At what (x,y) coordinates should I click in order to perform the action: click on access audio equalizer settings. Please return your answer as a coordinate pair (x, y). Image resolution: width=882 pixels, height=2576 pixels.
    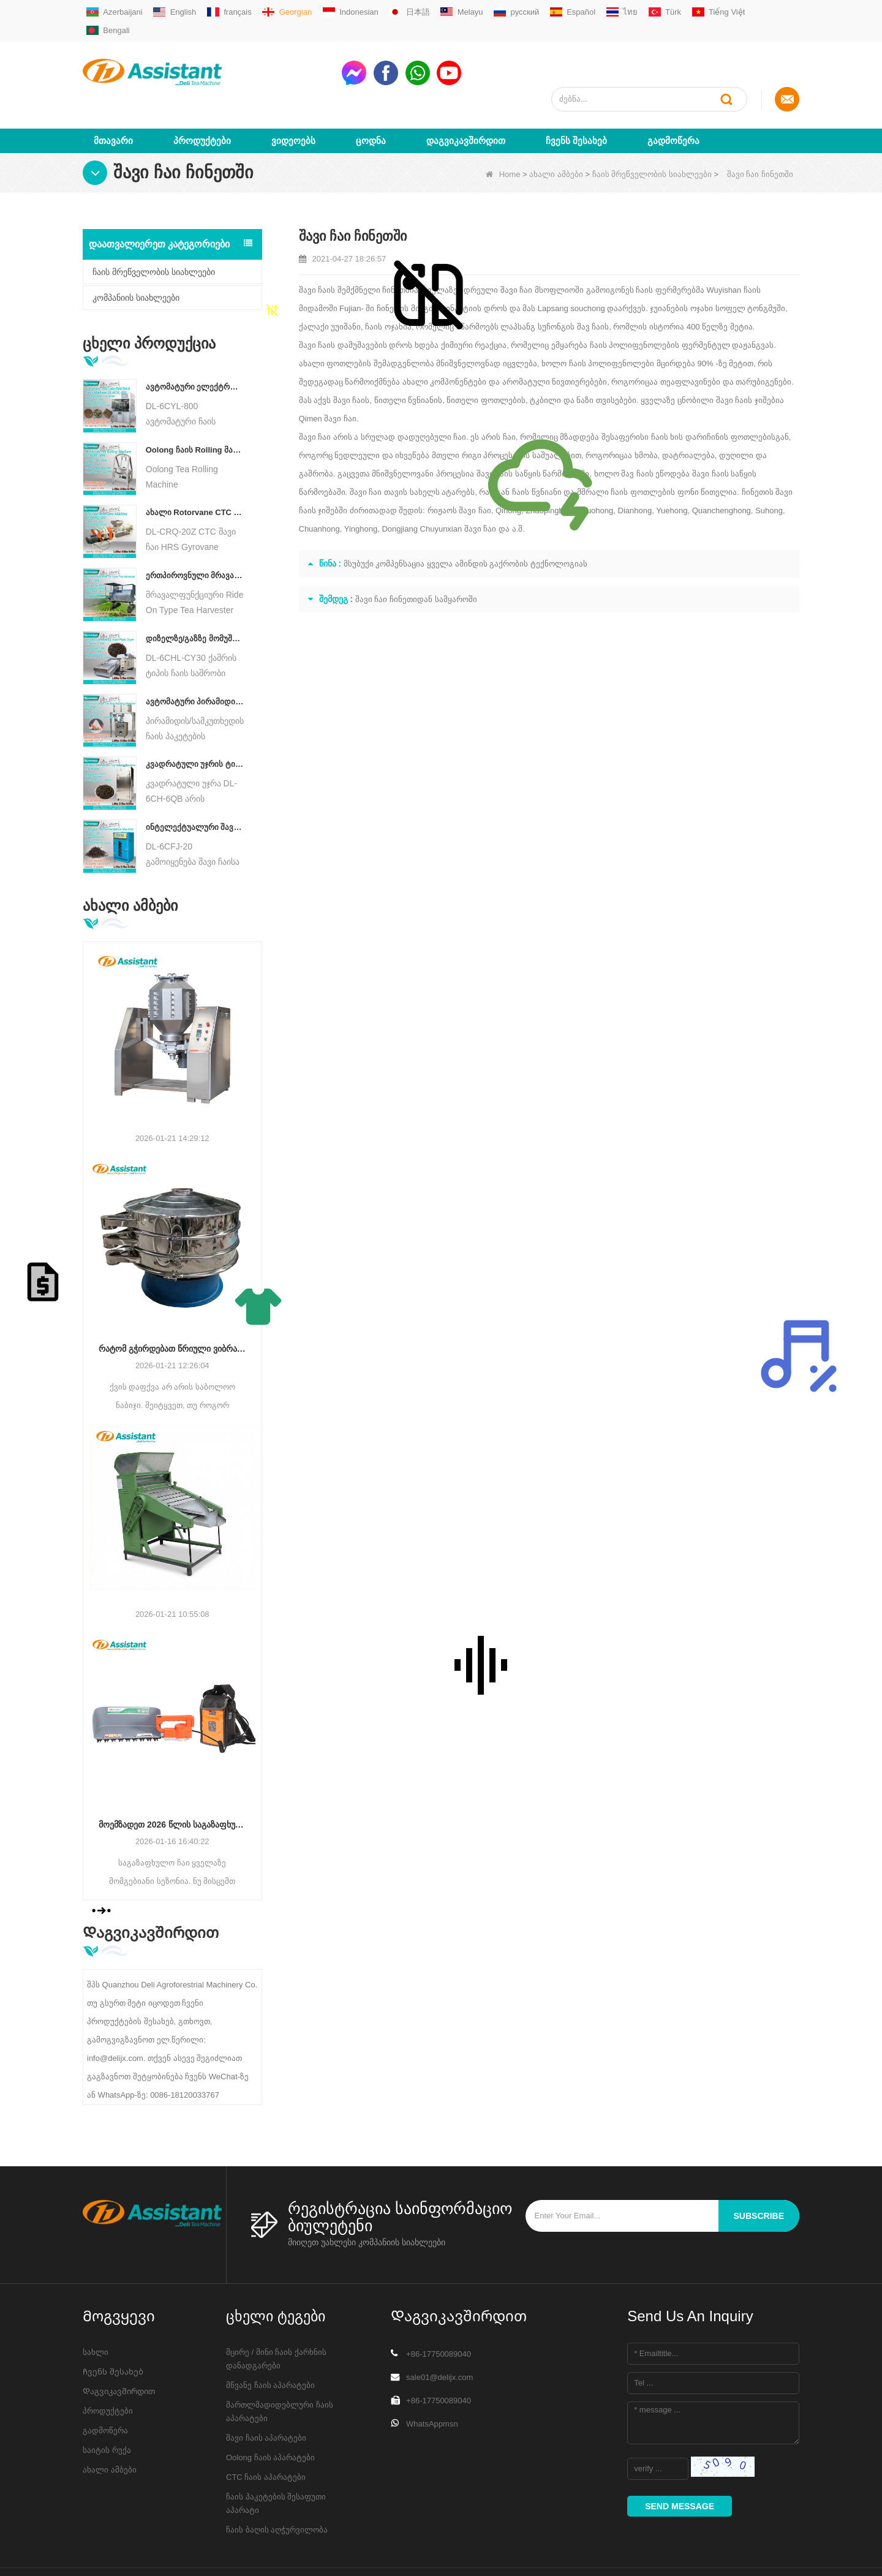
    Looking at the image, I should click on (481, 1665).